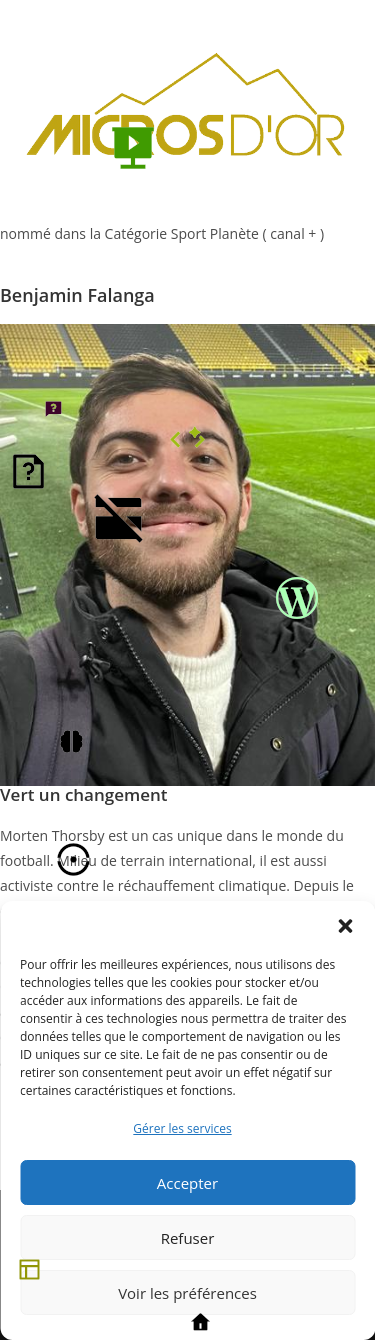  I want to click on unknown or unrecognized file type, so click(28, 471).